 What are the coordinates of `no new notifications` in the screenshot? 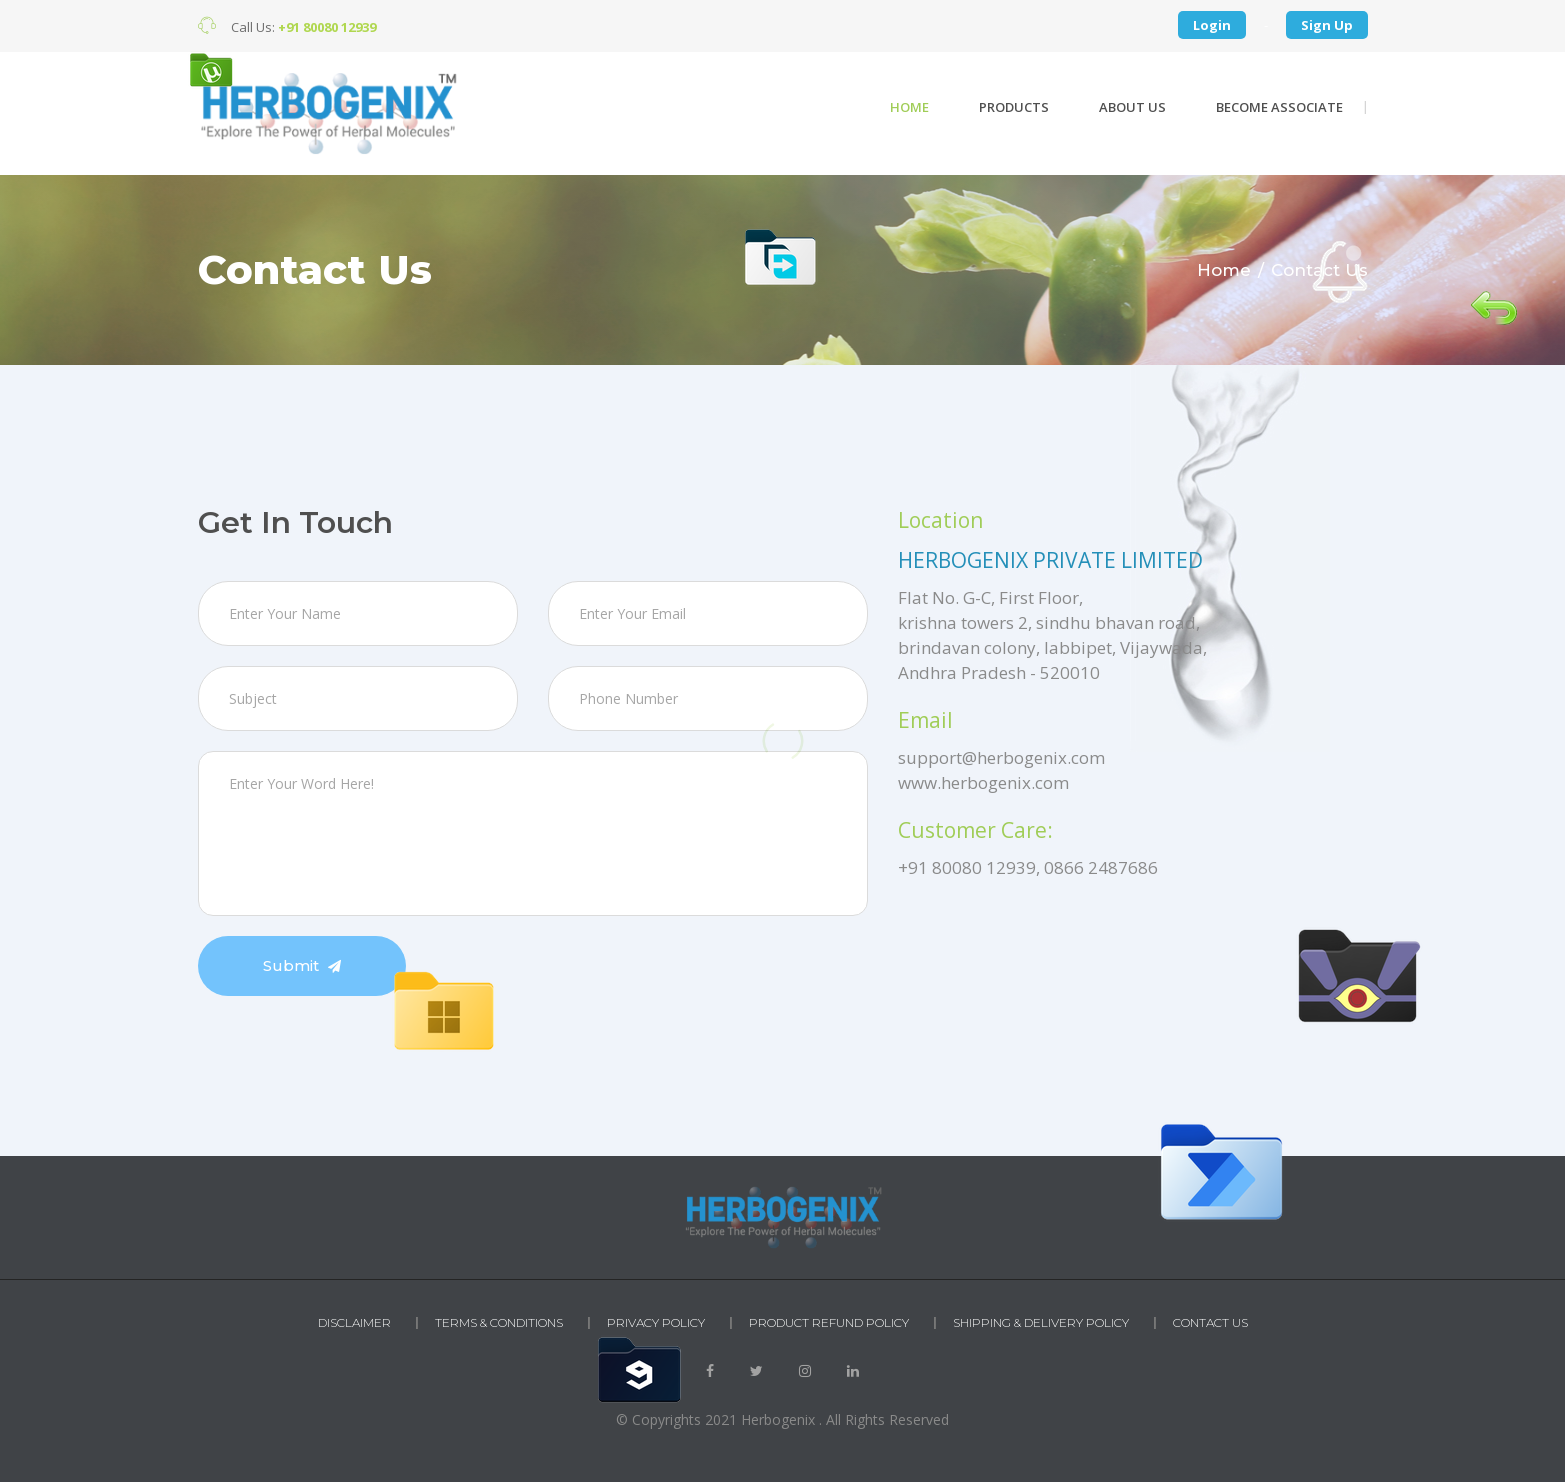 It's located at (1340, 272).